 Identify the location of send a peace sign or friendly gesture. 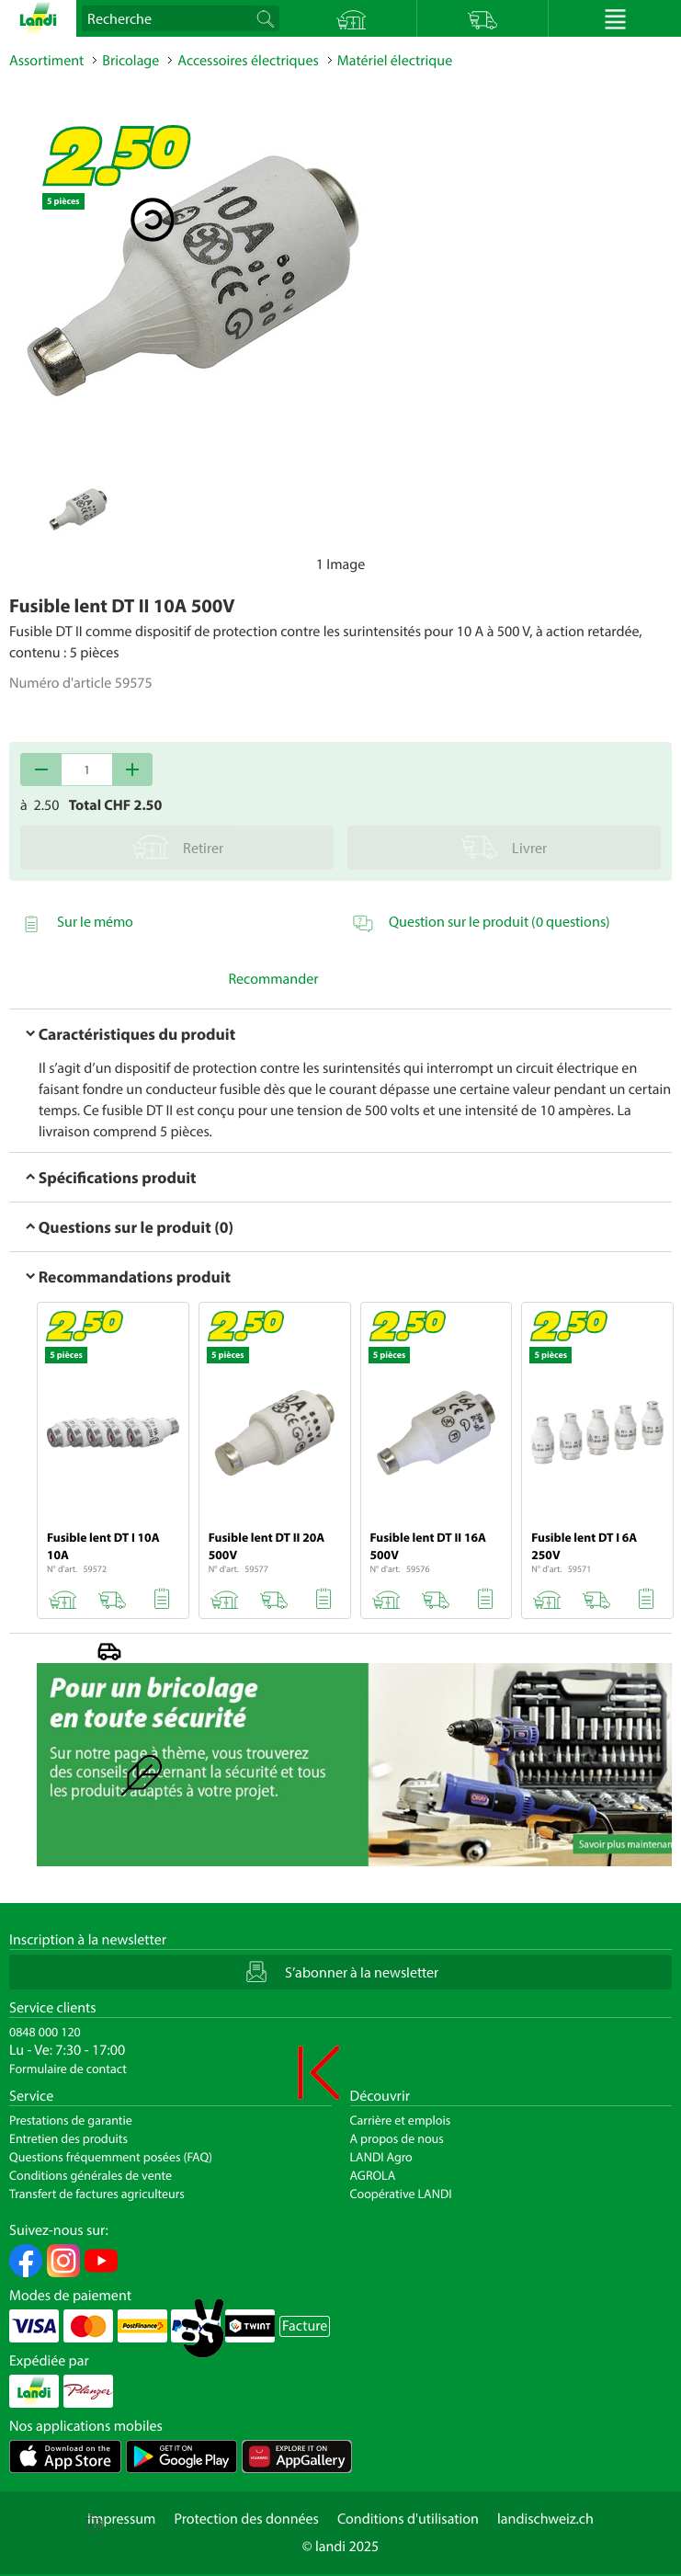
(202, 2328).